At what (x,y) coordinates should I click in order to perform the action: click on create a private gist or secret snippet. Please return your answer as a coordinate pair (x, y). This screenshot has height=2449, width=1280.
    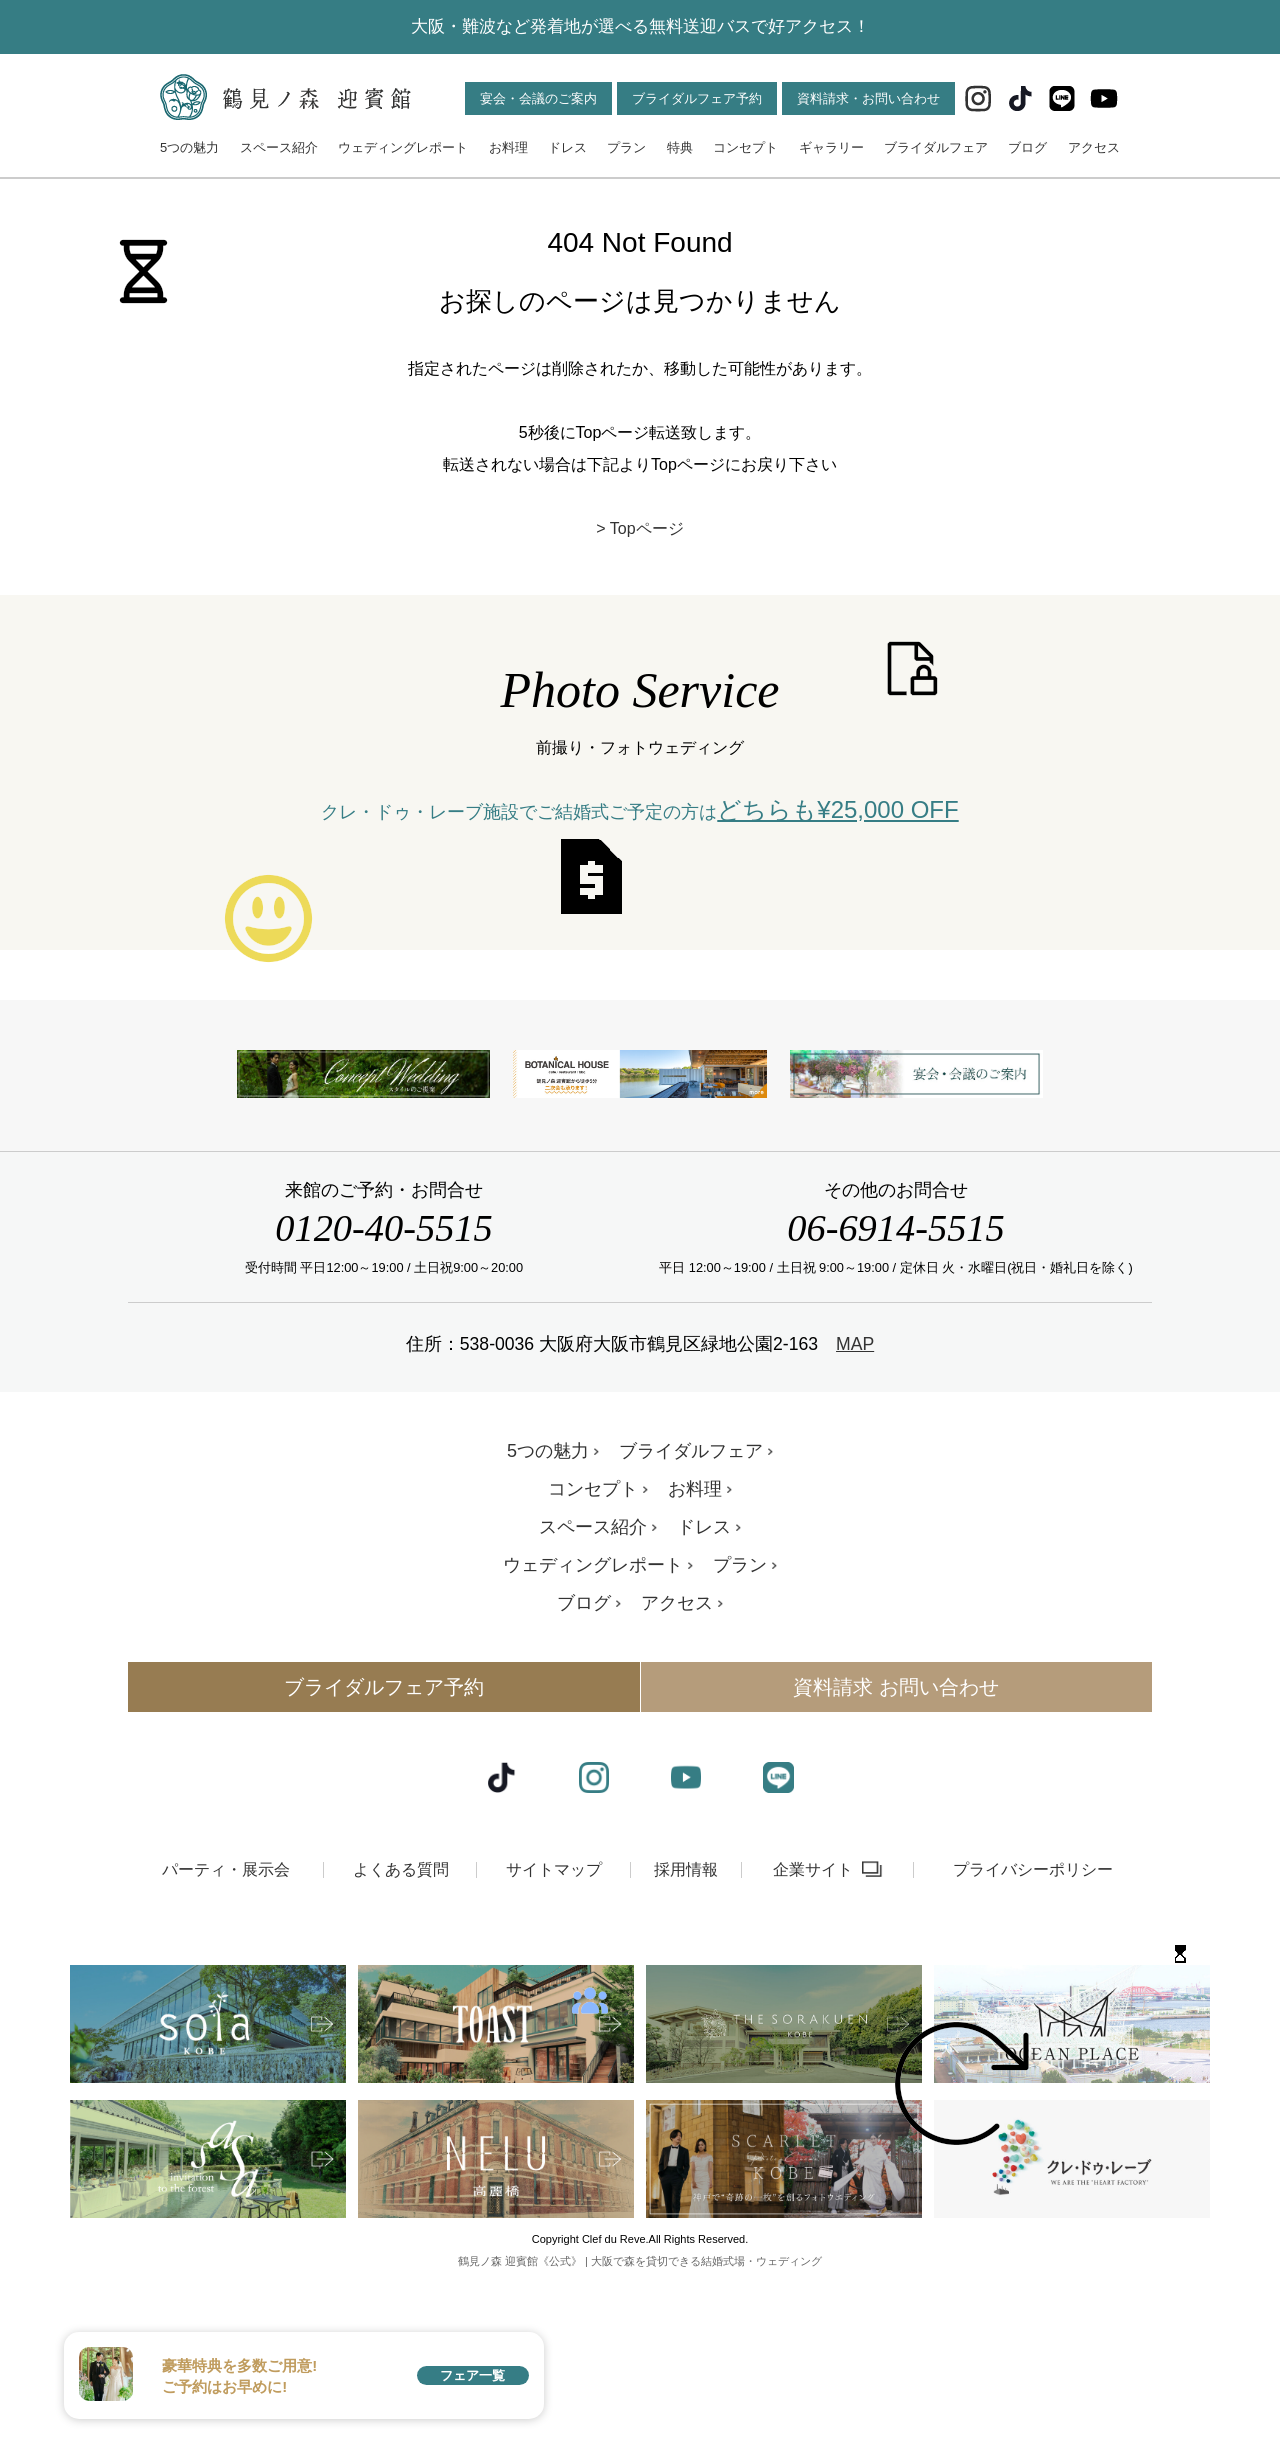
    Looking at the image, I should click on (910, 668).